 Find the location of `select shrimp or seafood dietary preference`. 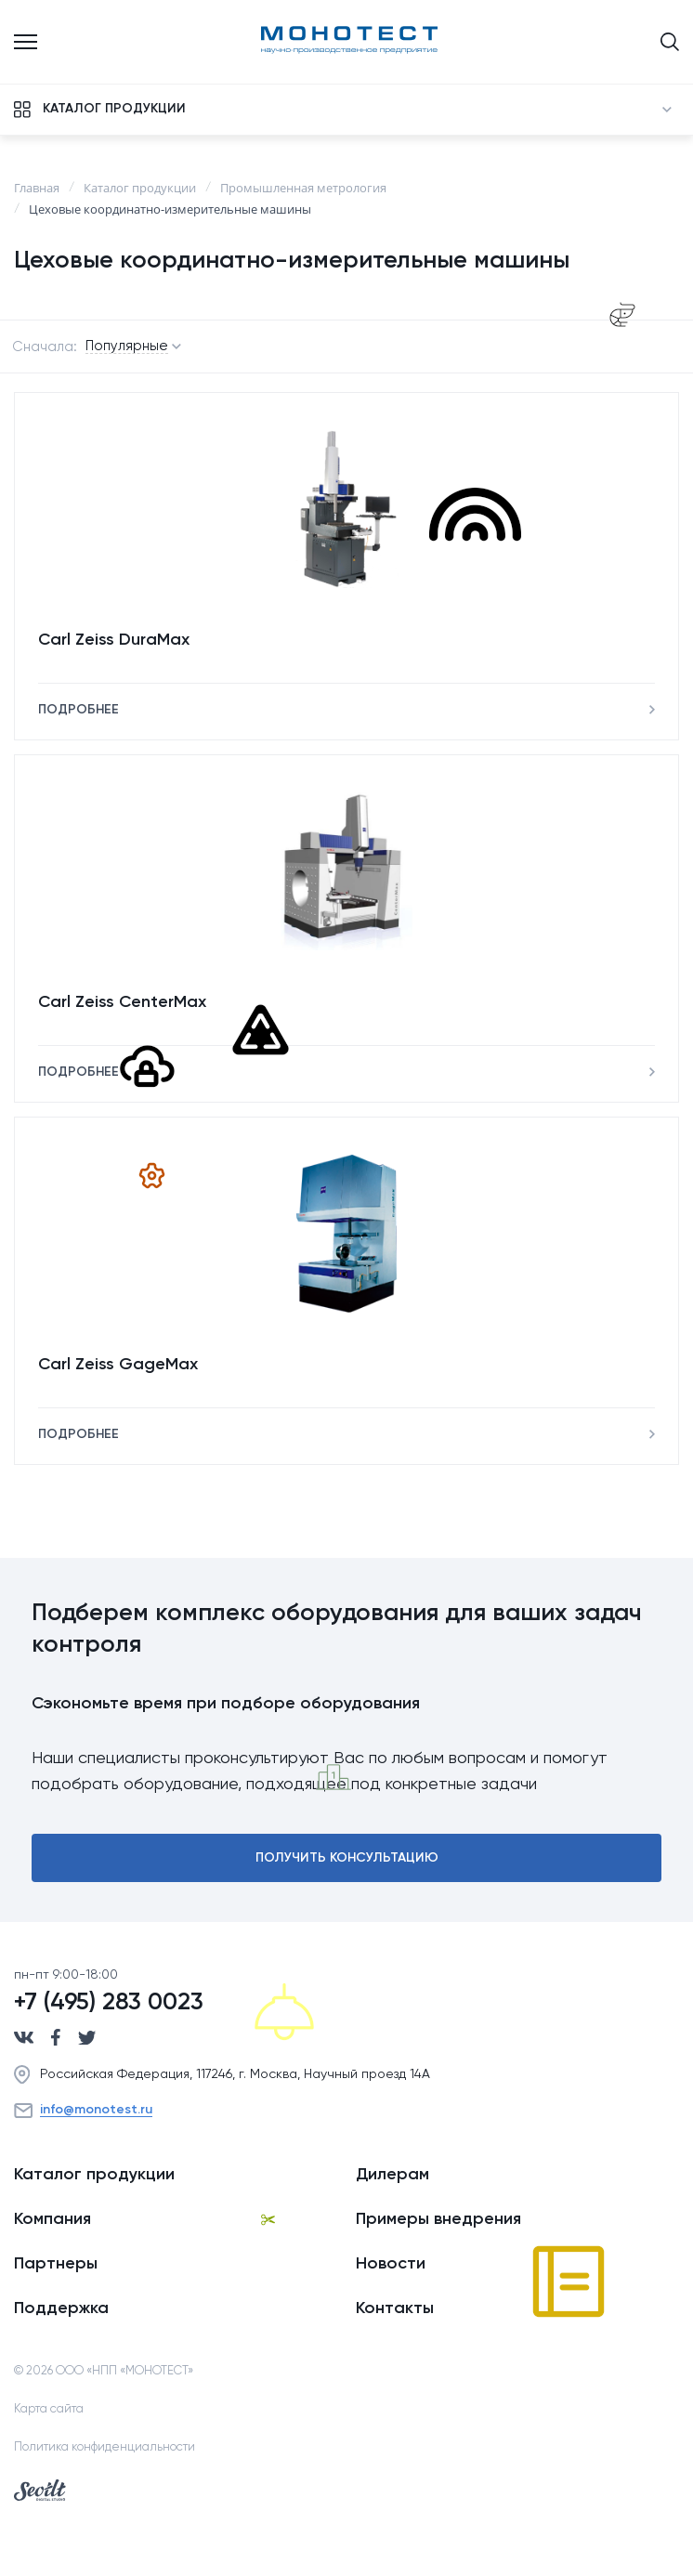

select shrimp or seafood dietary preference is located at coordinates (622, 315).